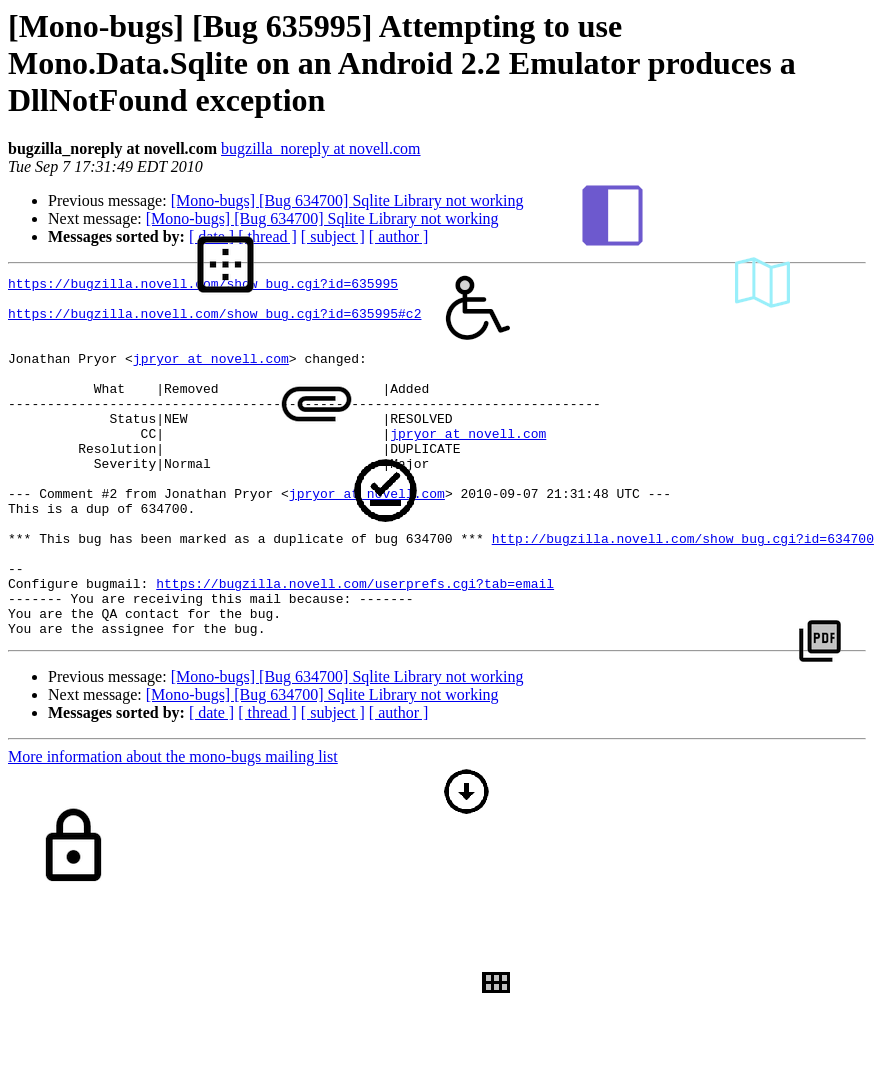  What do you see at coordinates (73, 846) in the screenshot?
I see `lock or secure this item` at bounding box center [73, 846].